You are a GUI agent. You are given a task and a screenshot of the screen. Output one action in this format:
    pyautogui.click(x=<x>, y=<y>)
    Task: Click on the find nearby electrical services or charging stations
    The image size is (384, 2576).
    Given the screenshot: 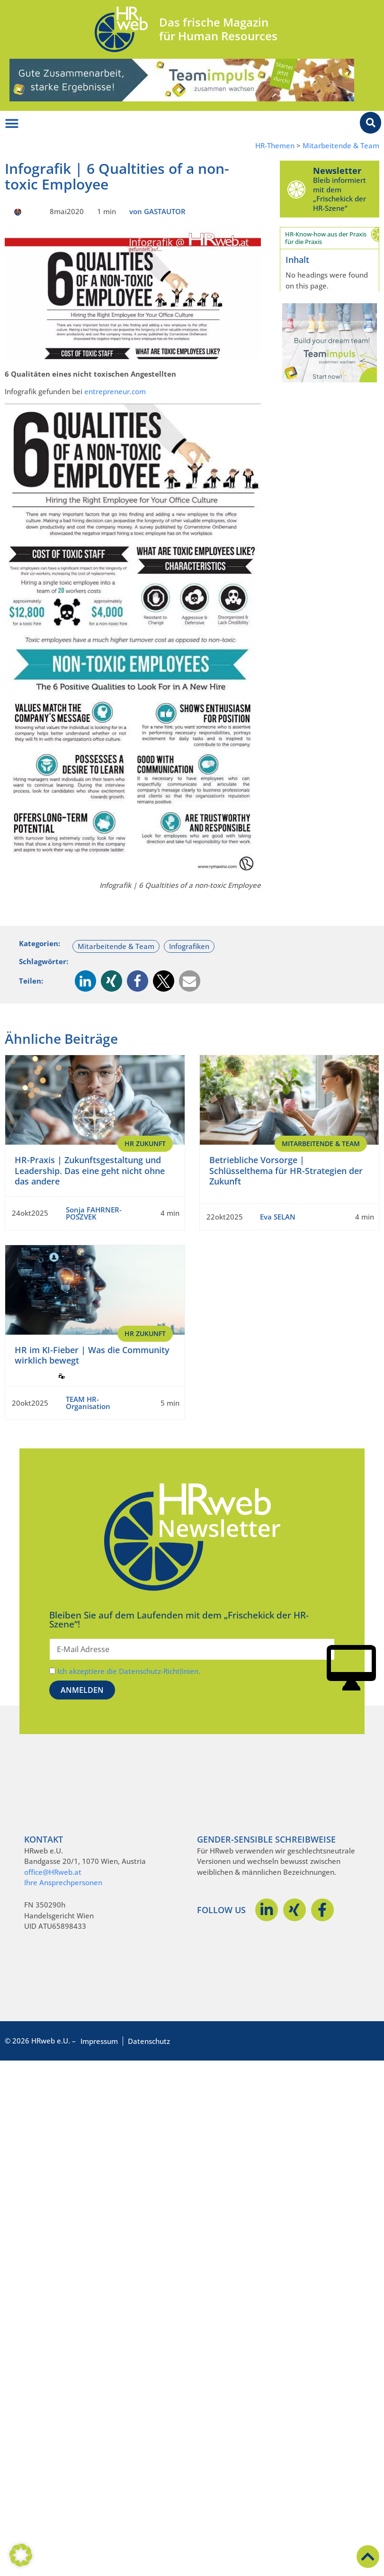 What is the action you would take?
    pyautogui.click(x=62, y=1376)
    